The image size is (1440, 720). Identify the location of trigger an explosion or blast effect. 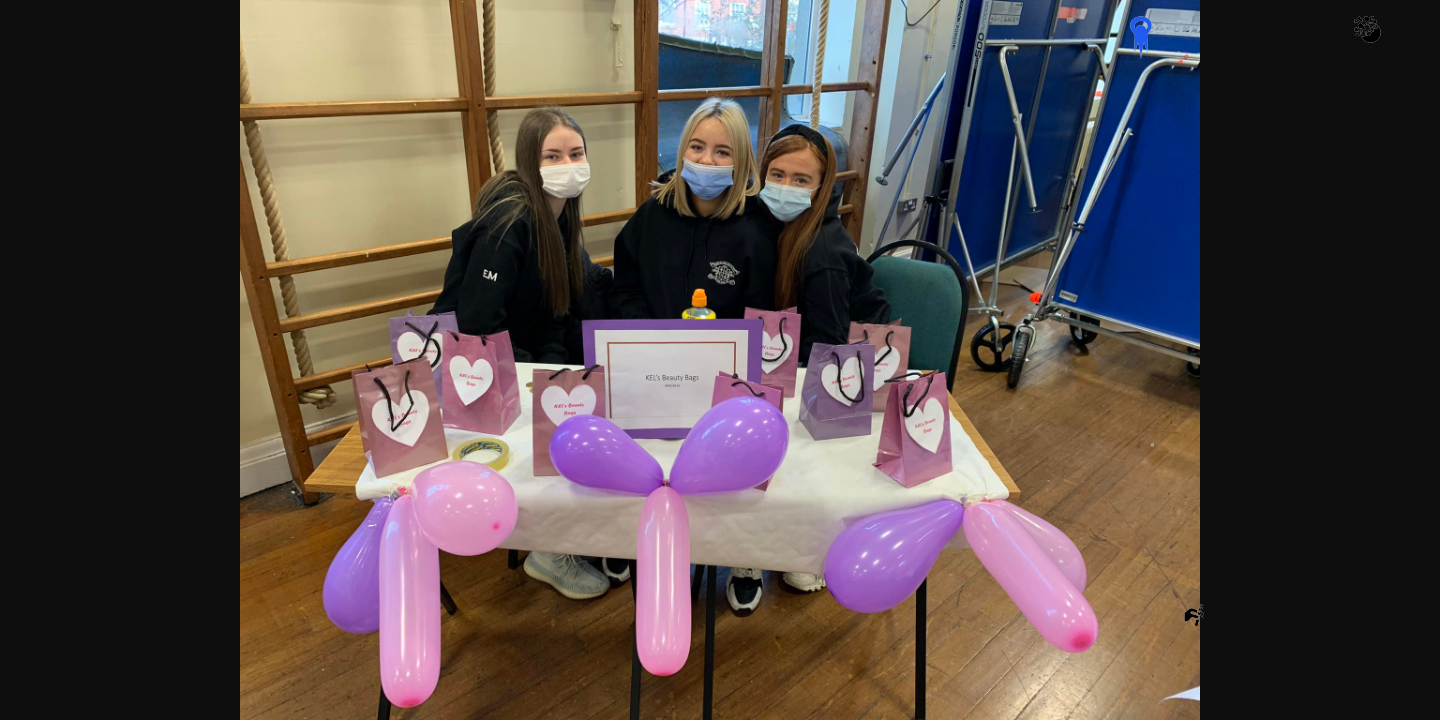
(1141, 38).